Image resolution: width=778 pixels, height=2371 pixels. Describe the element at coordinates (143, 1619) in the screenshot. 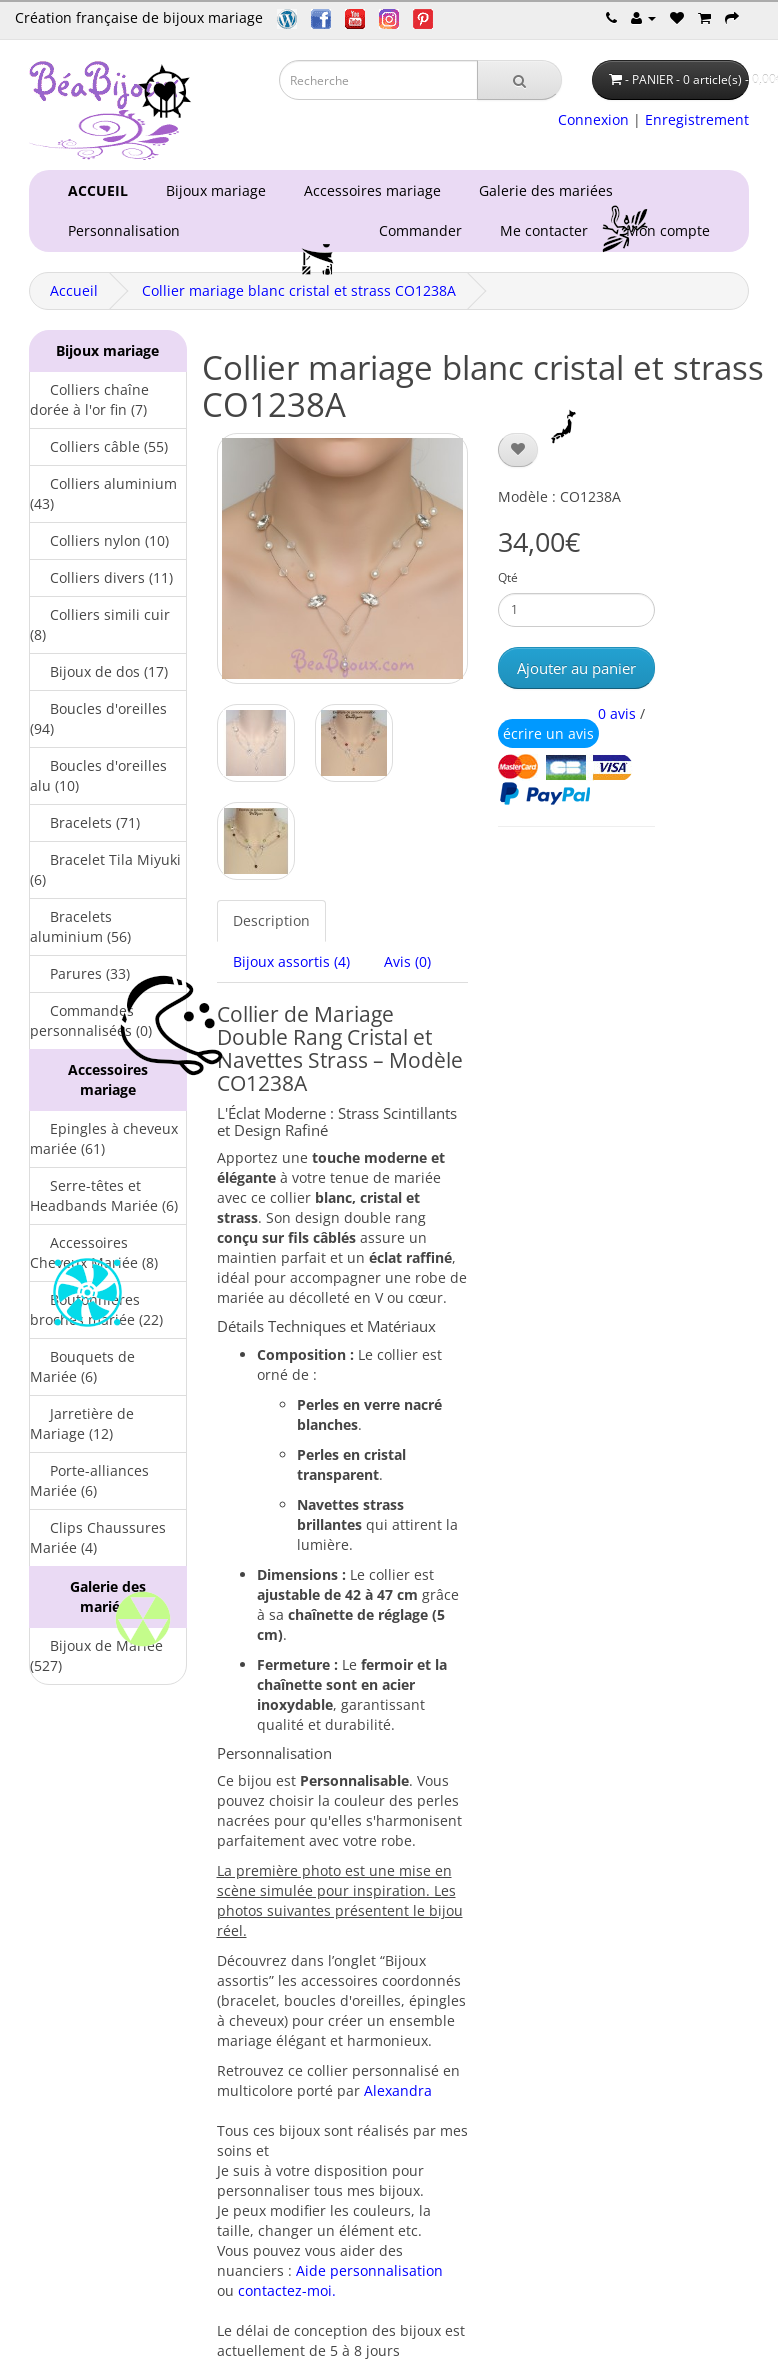

I see `indicates a fallout shelter location` at that location.